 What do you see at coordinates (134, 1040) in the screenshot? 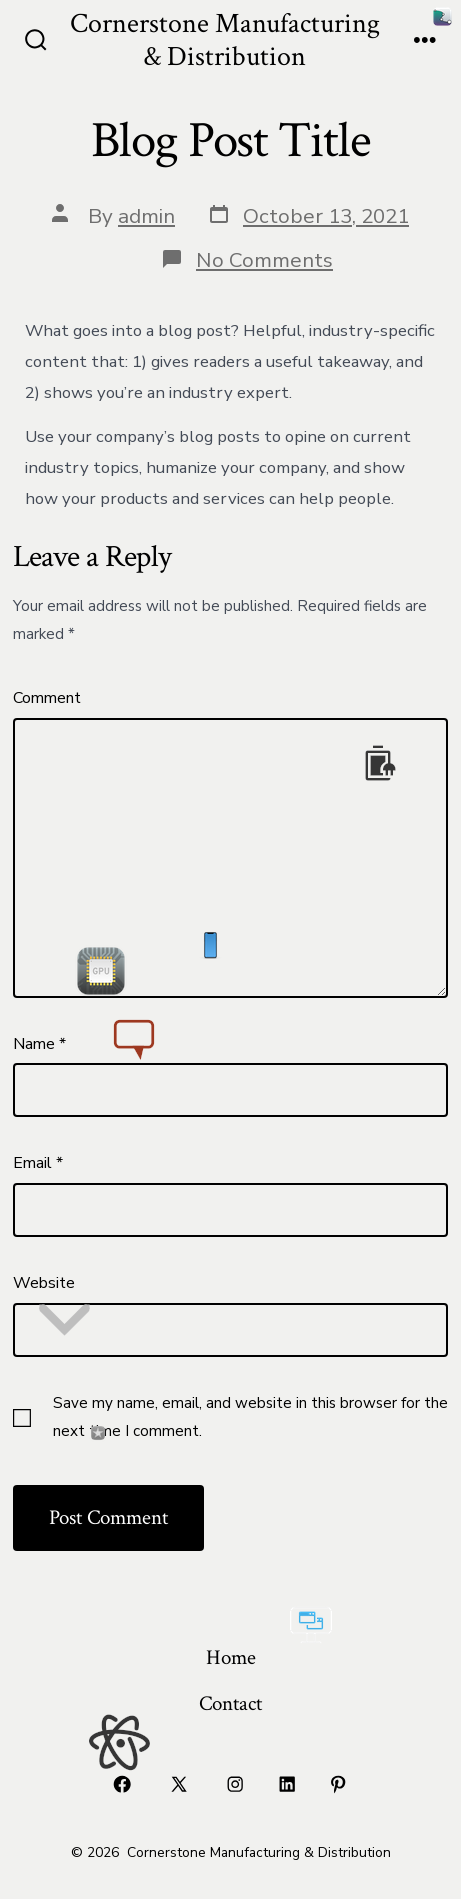
I see `keyboard input language indicator` at bounding box center [134, 1040].